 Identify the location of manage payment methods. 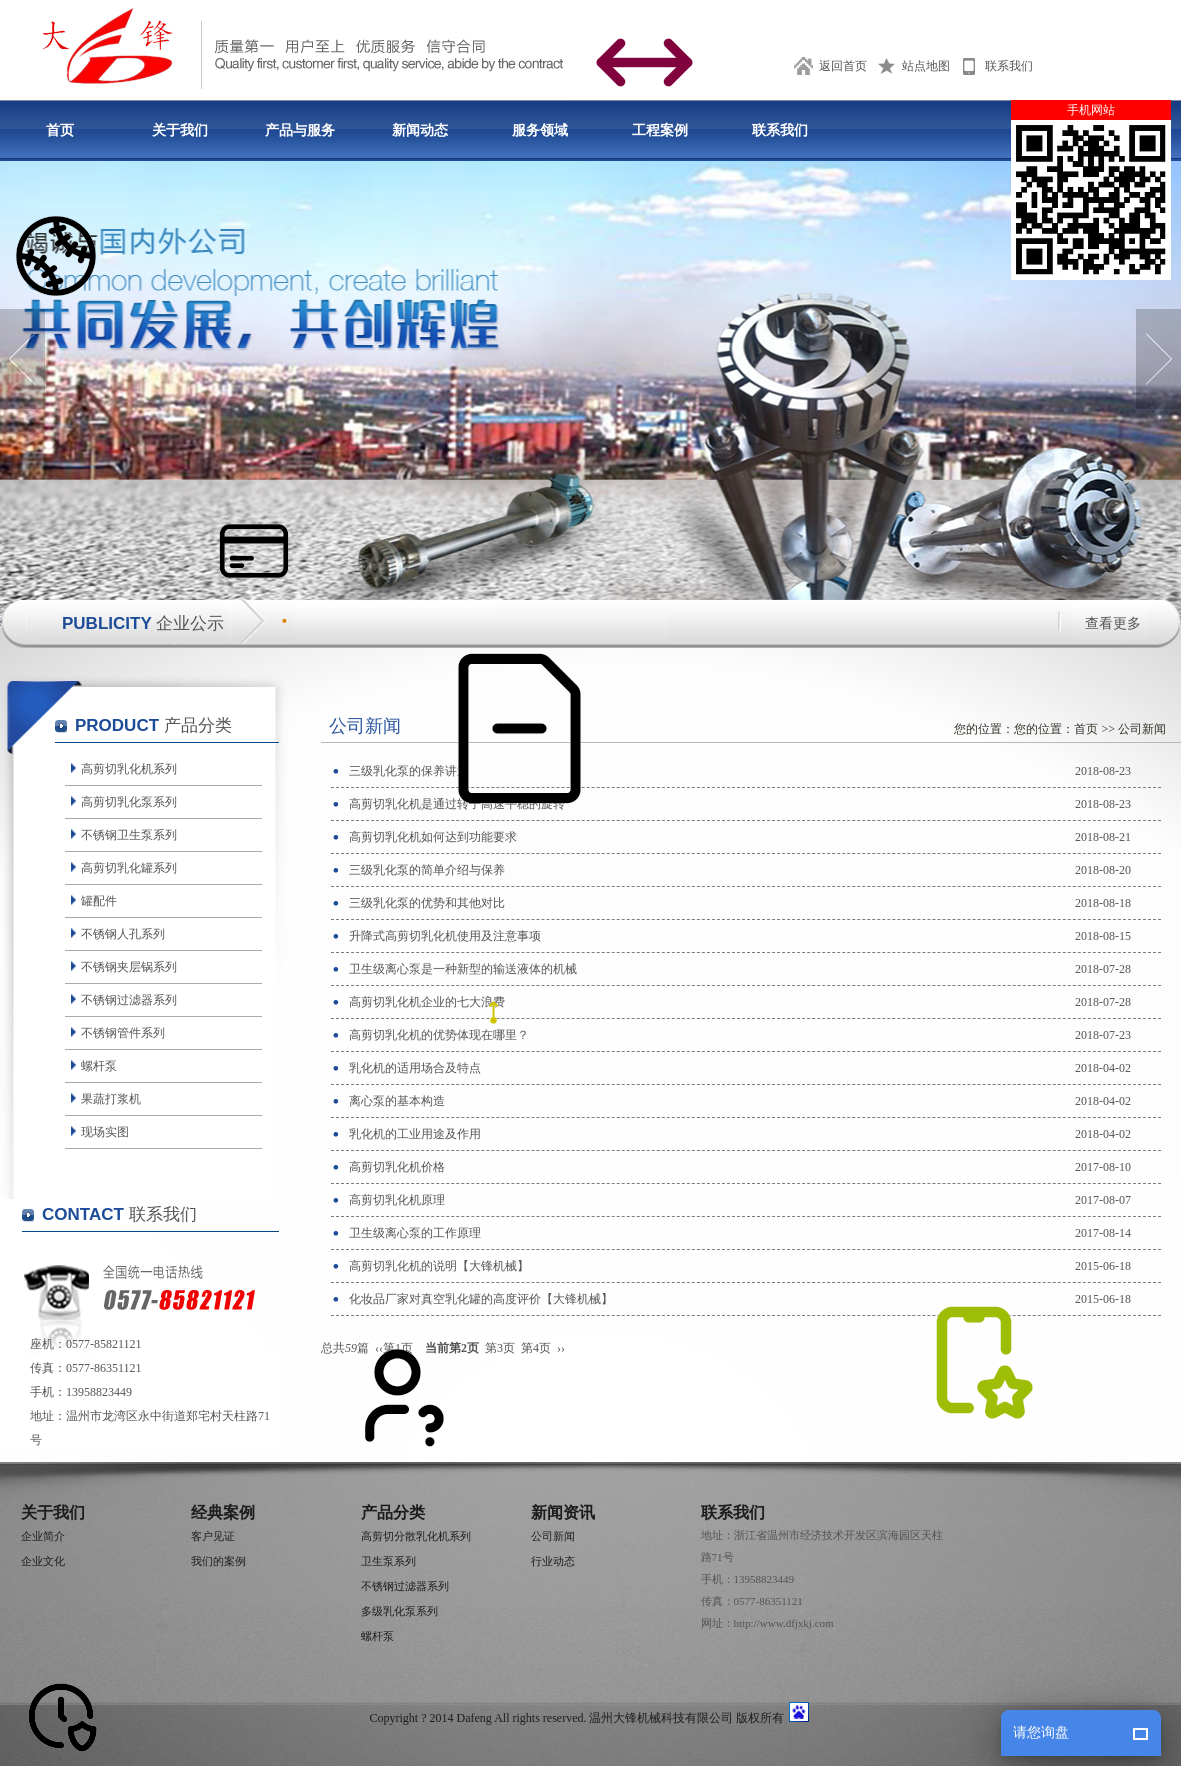
(254, 551).